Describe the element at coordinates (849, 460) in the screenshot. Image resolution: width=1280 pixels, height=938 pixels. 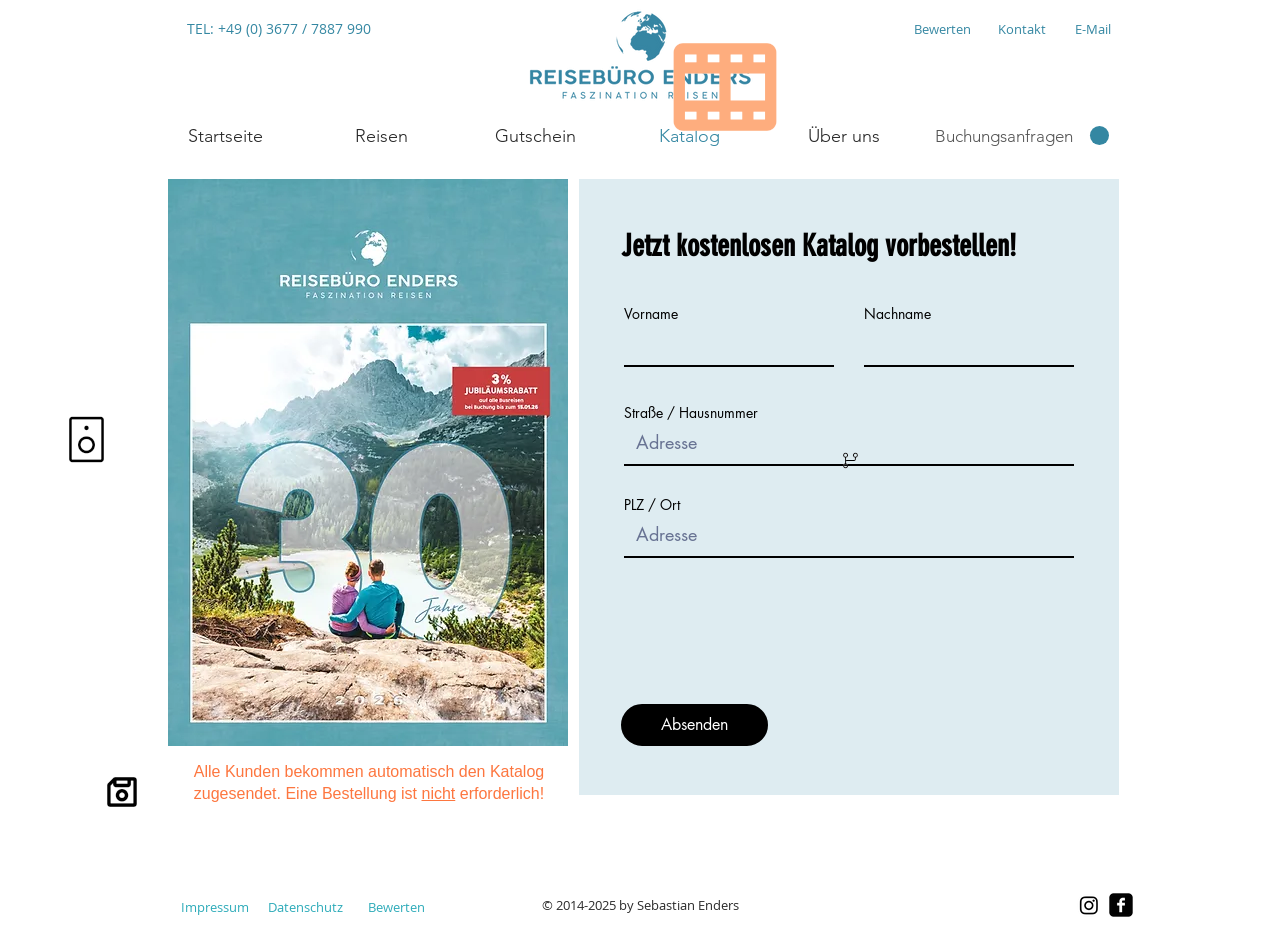
I see `view repository branches` at that location.